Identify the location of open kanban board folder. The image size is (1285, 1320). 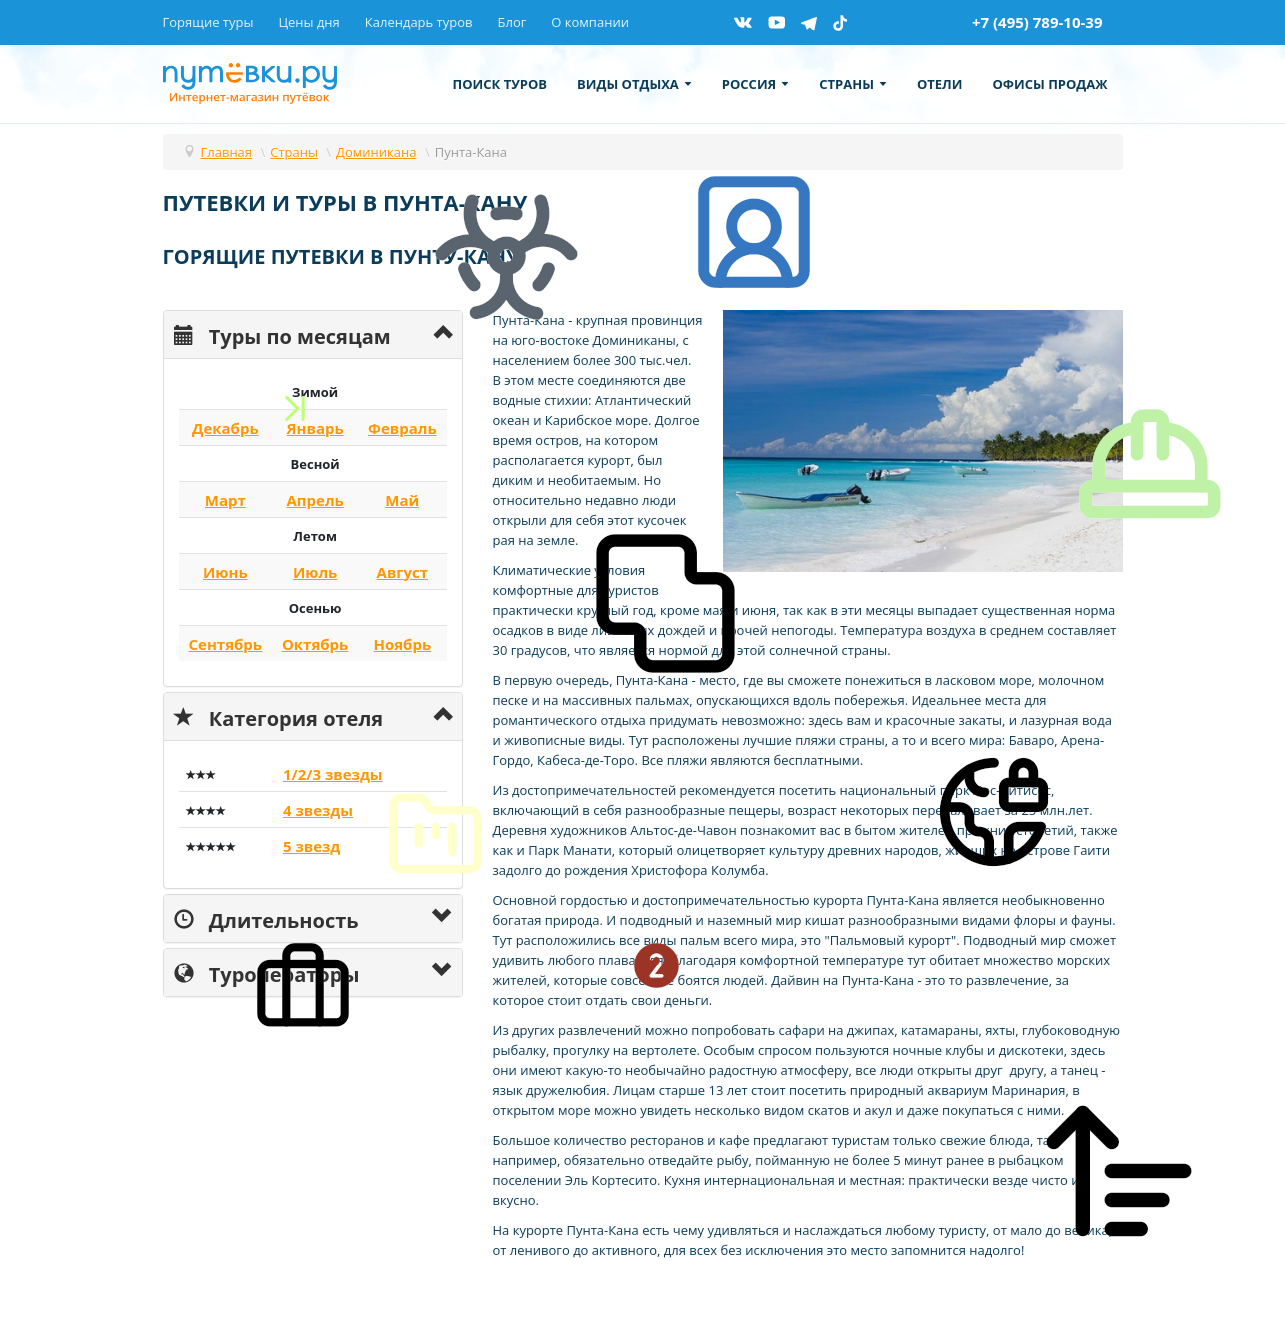
(435, 835).